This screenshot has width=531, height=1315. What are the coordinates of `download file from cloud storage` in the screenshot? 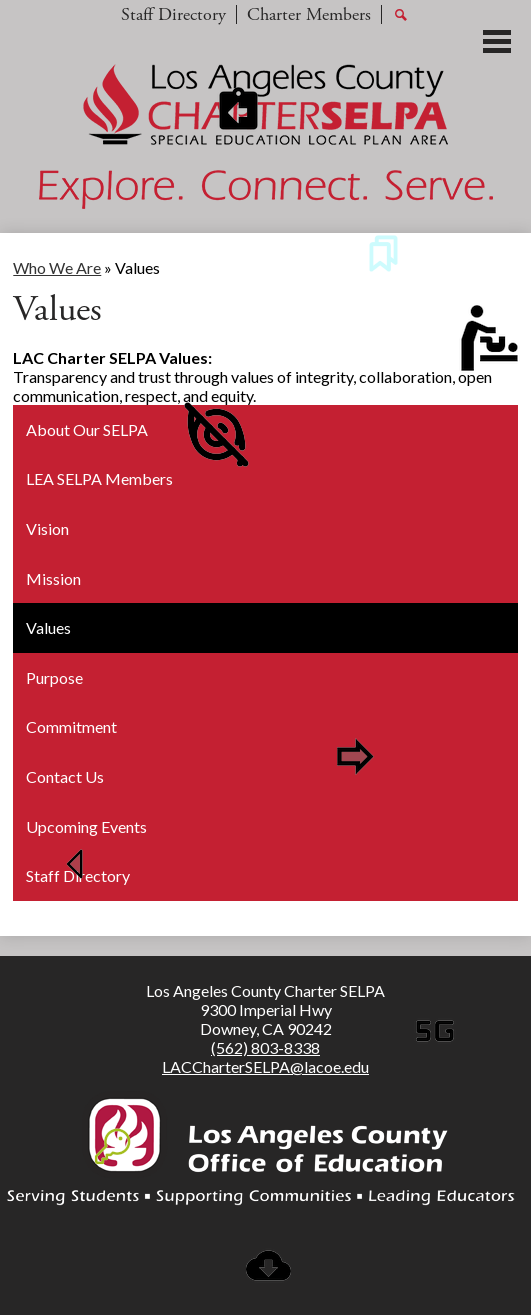 It's located at (268, 1265).